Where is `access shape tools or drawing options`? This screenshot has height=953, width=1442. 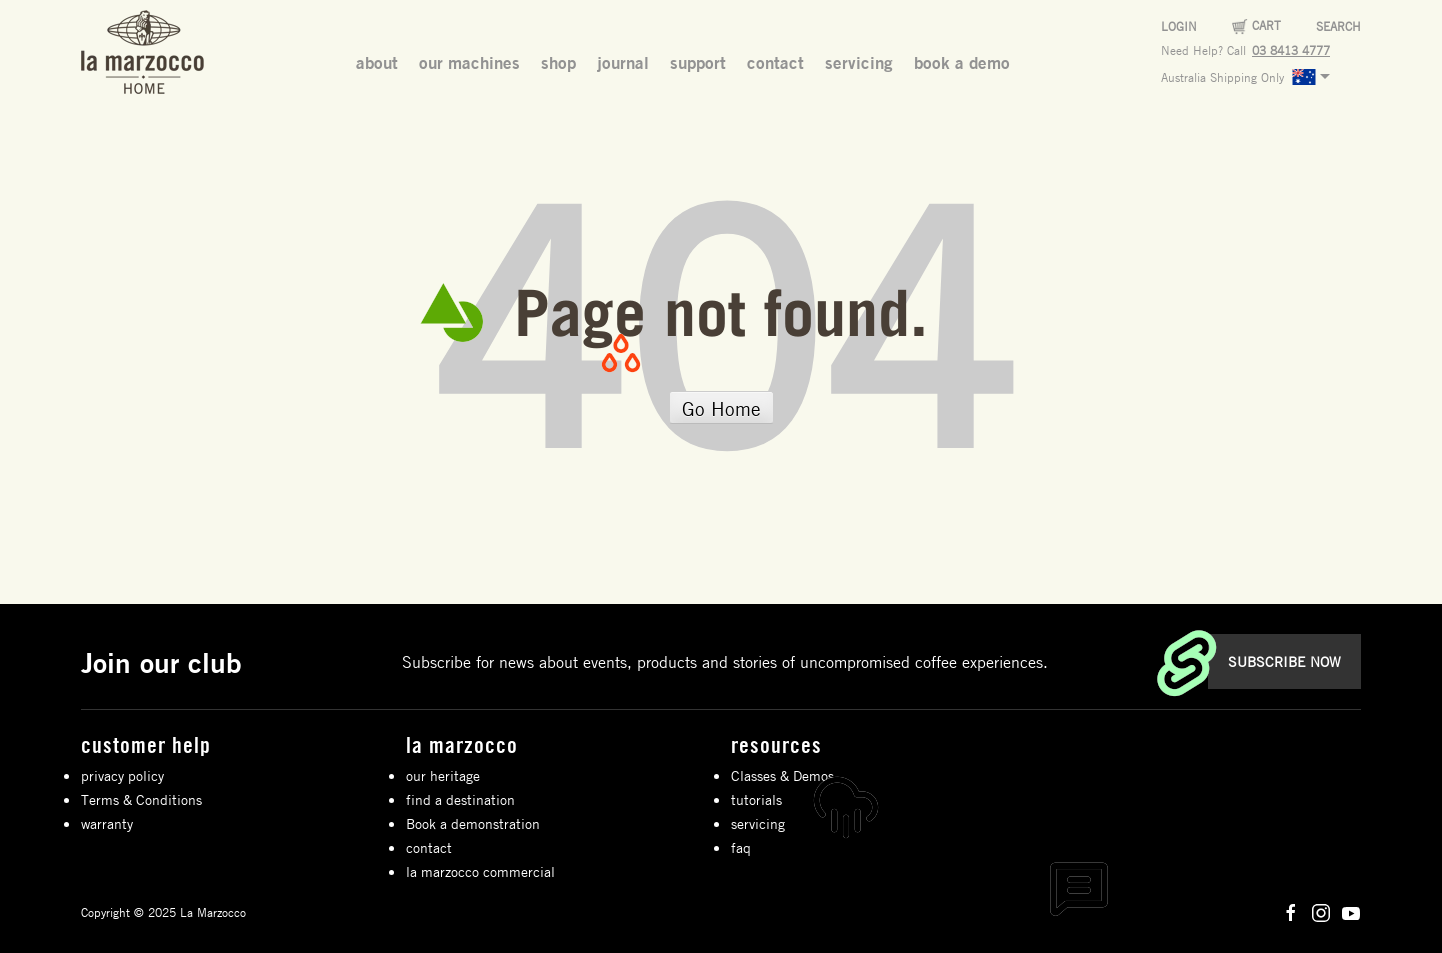
access shape tools or drawing options is located at coordinates (452, 313).